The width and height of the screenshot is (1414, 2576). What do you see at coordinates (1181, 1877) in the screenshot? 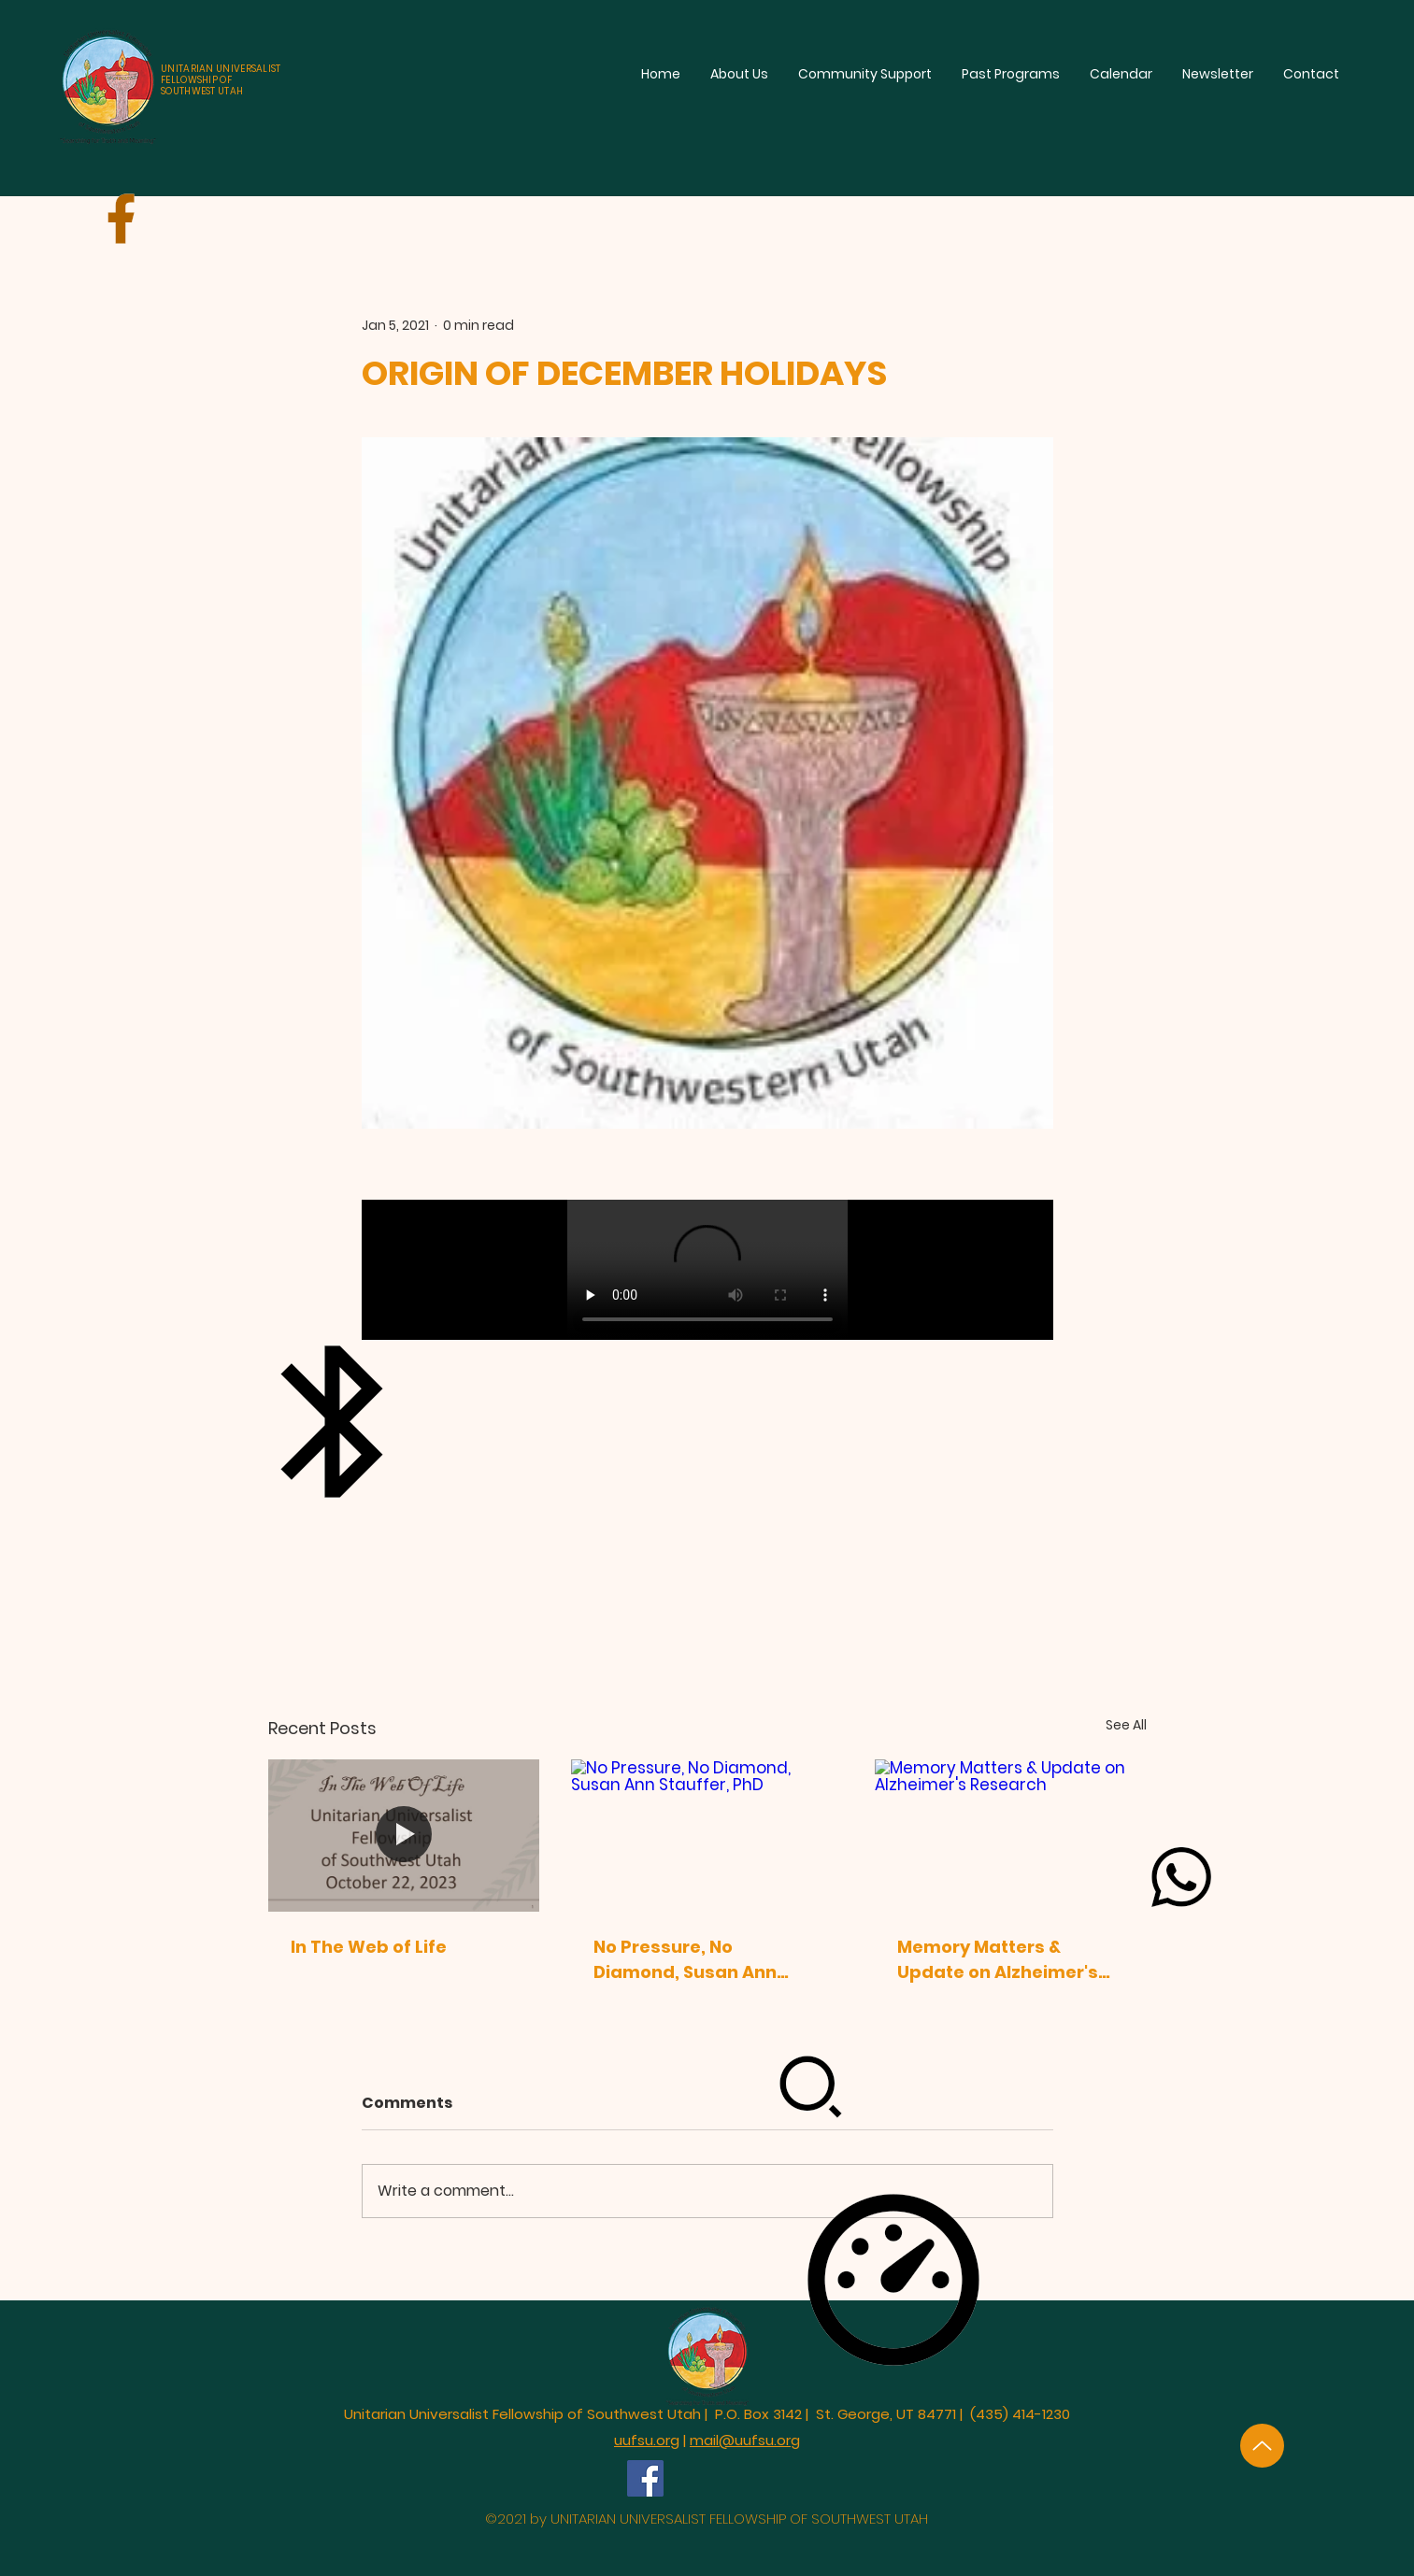
I see `open whatsapp messaging app` at bounding box center [1181, 1877].